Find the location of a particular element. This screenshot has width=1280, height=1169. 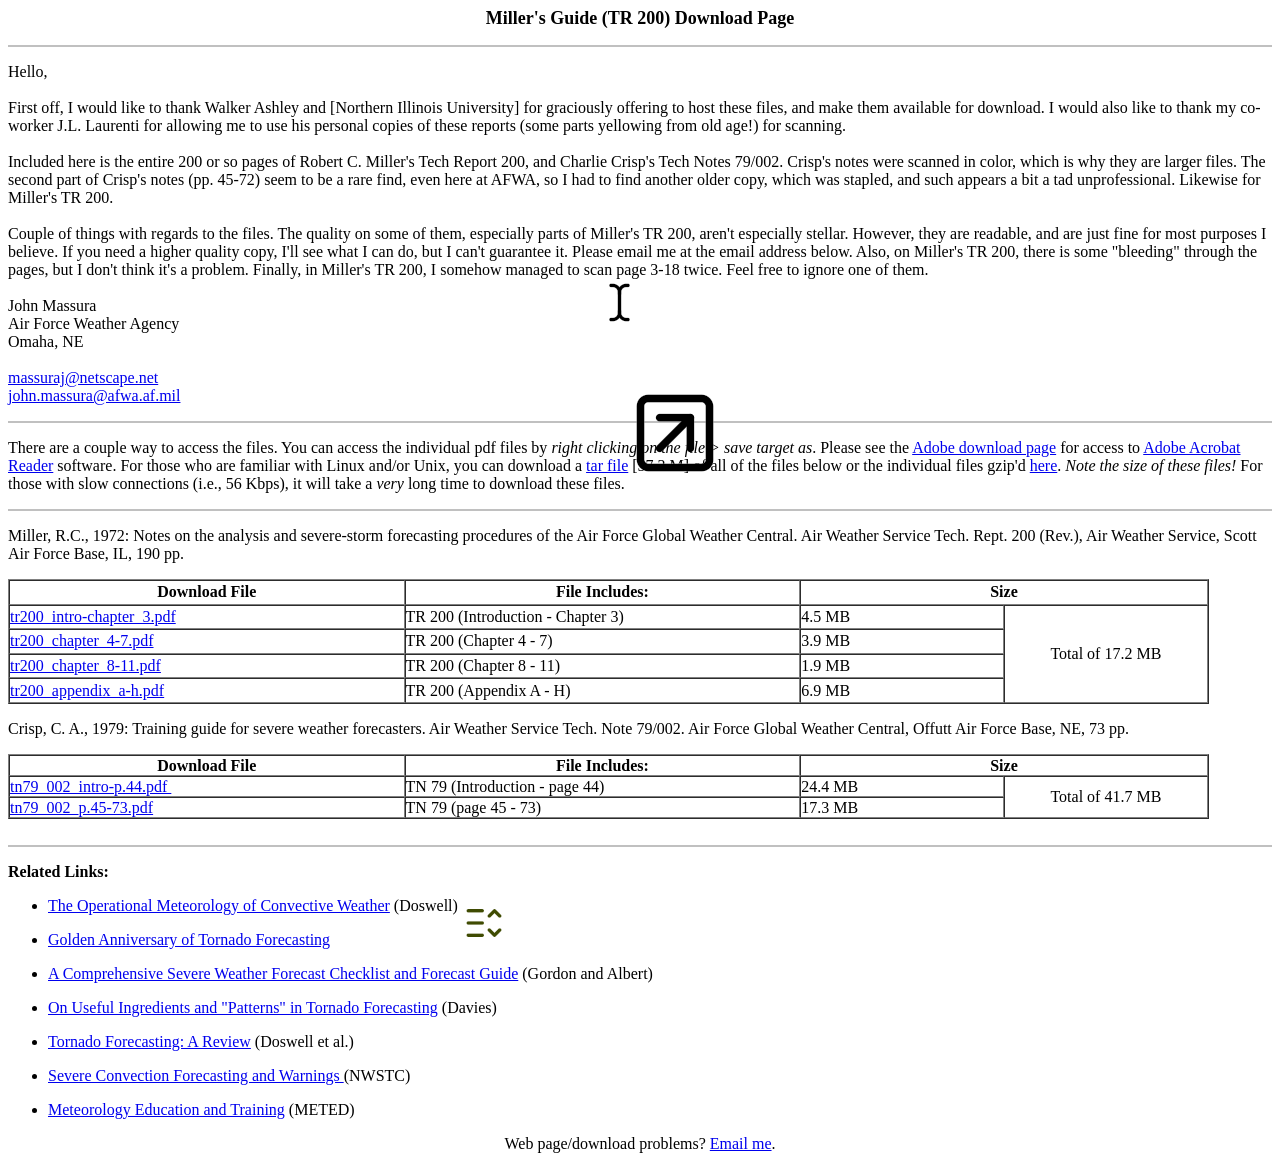

sort list items ascending or descending is located at coordinates (484, 923).